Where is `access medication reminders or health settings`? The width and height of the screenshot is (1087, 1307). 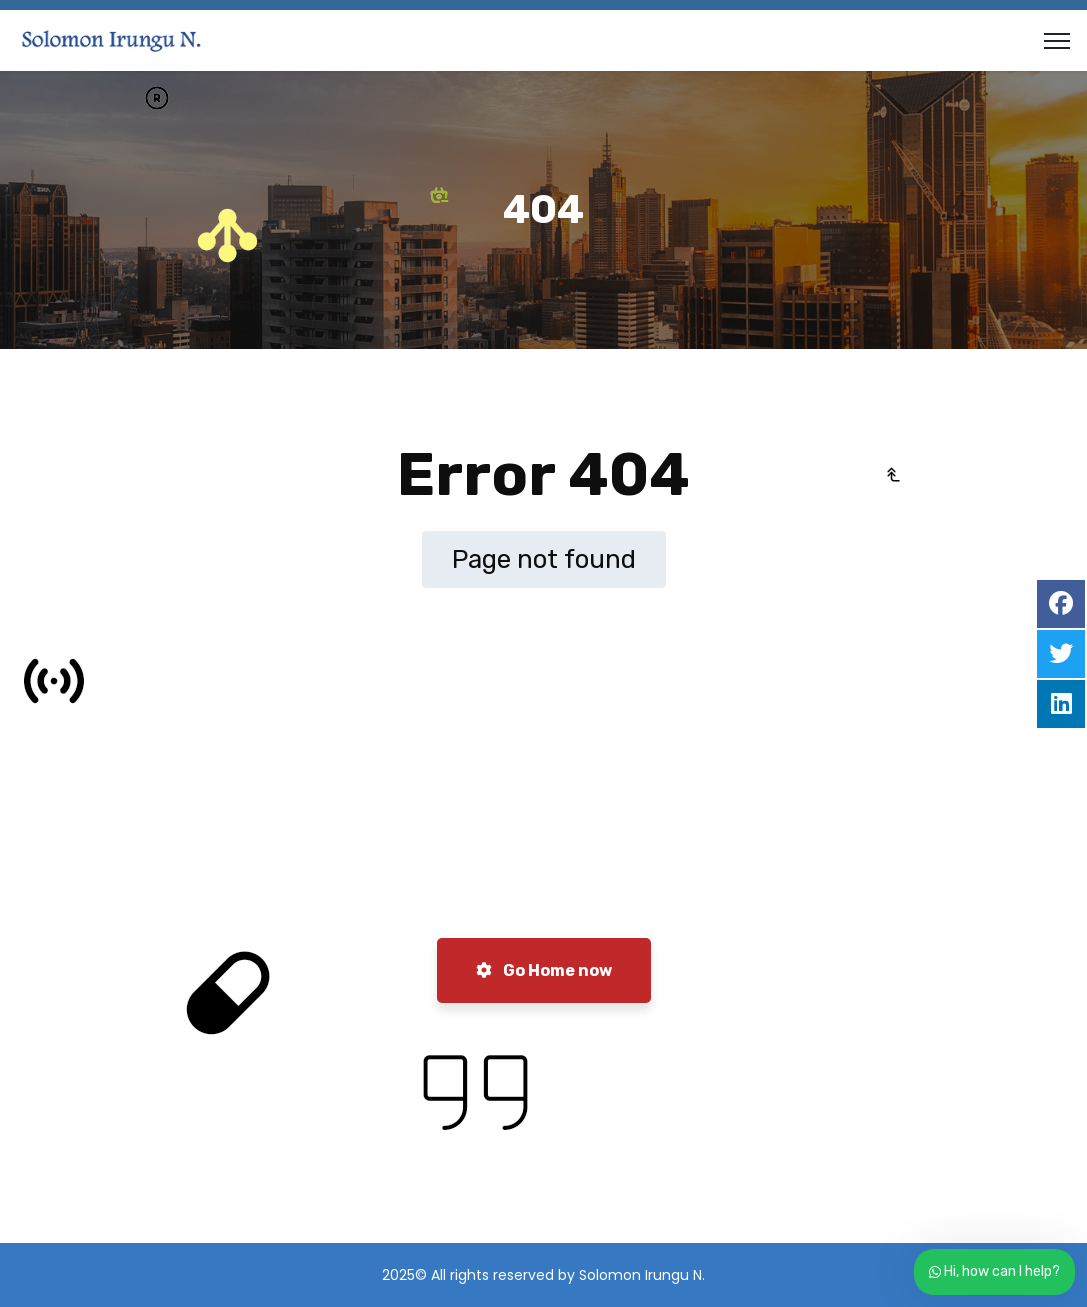
access medication reminders or health settings is located at coordinates (228, 993).